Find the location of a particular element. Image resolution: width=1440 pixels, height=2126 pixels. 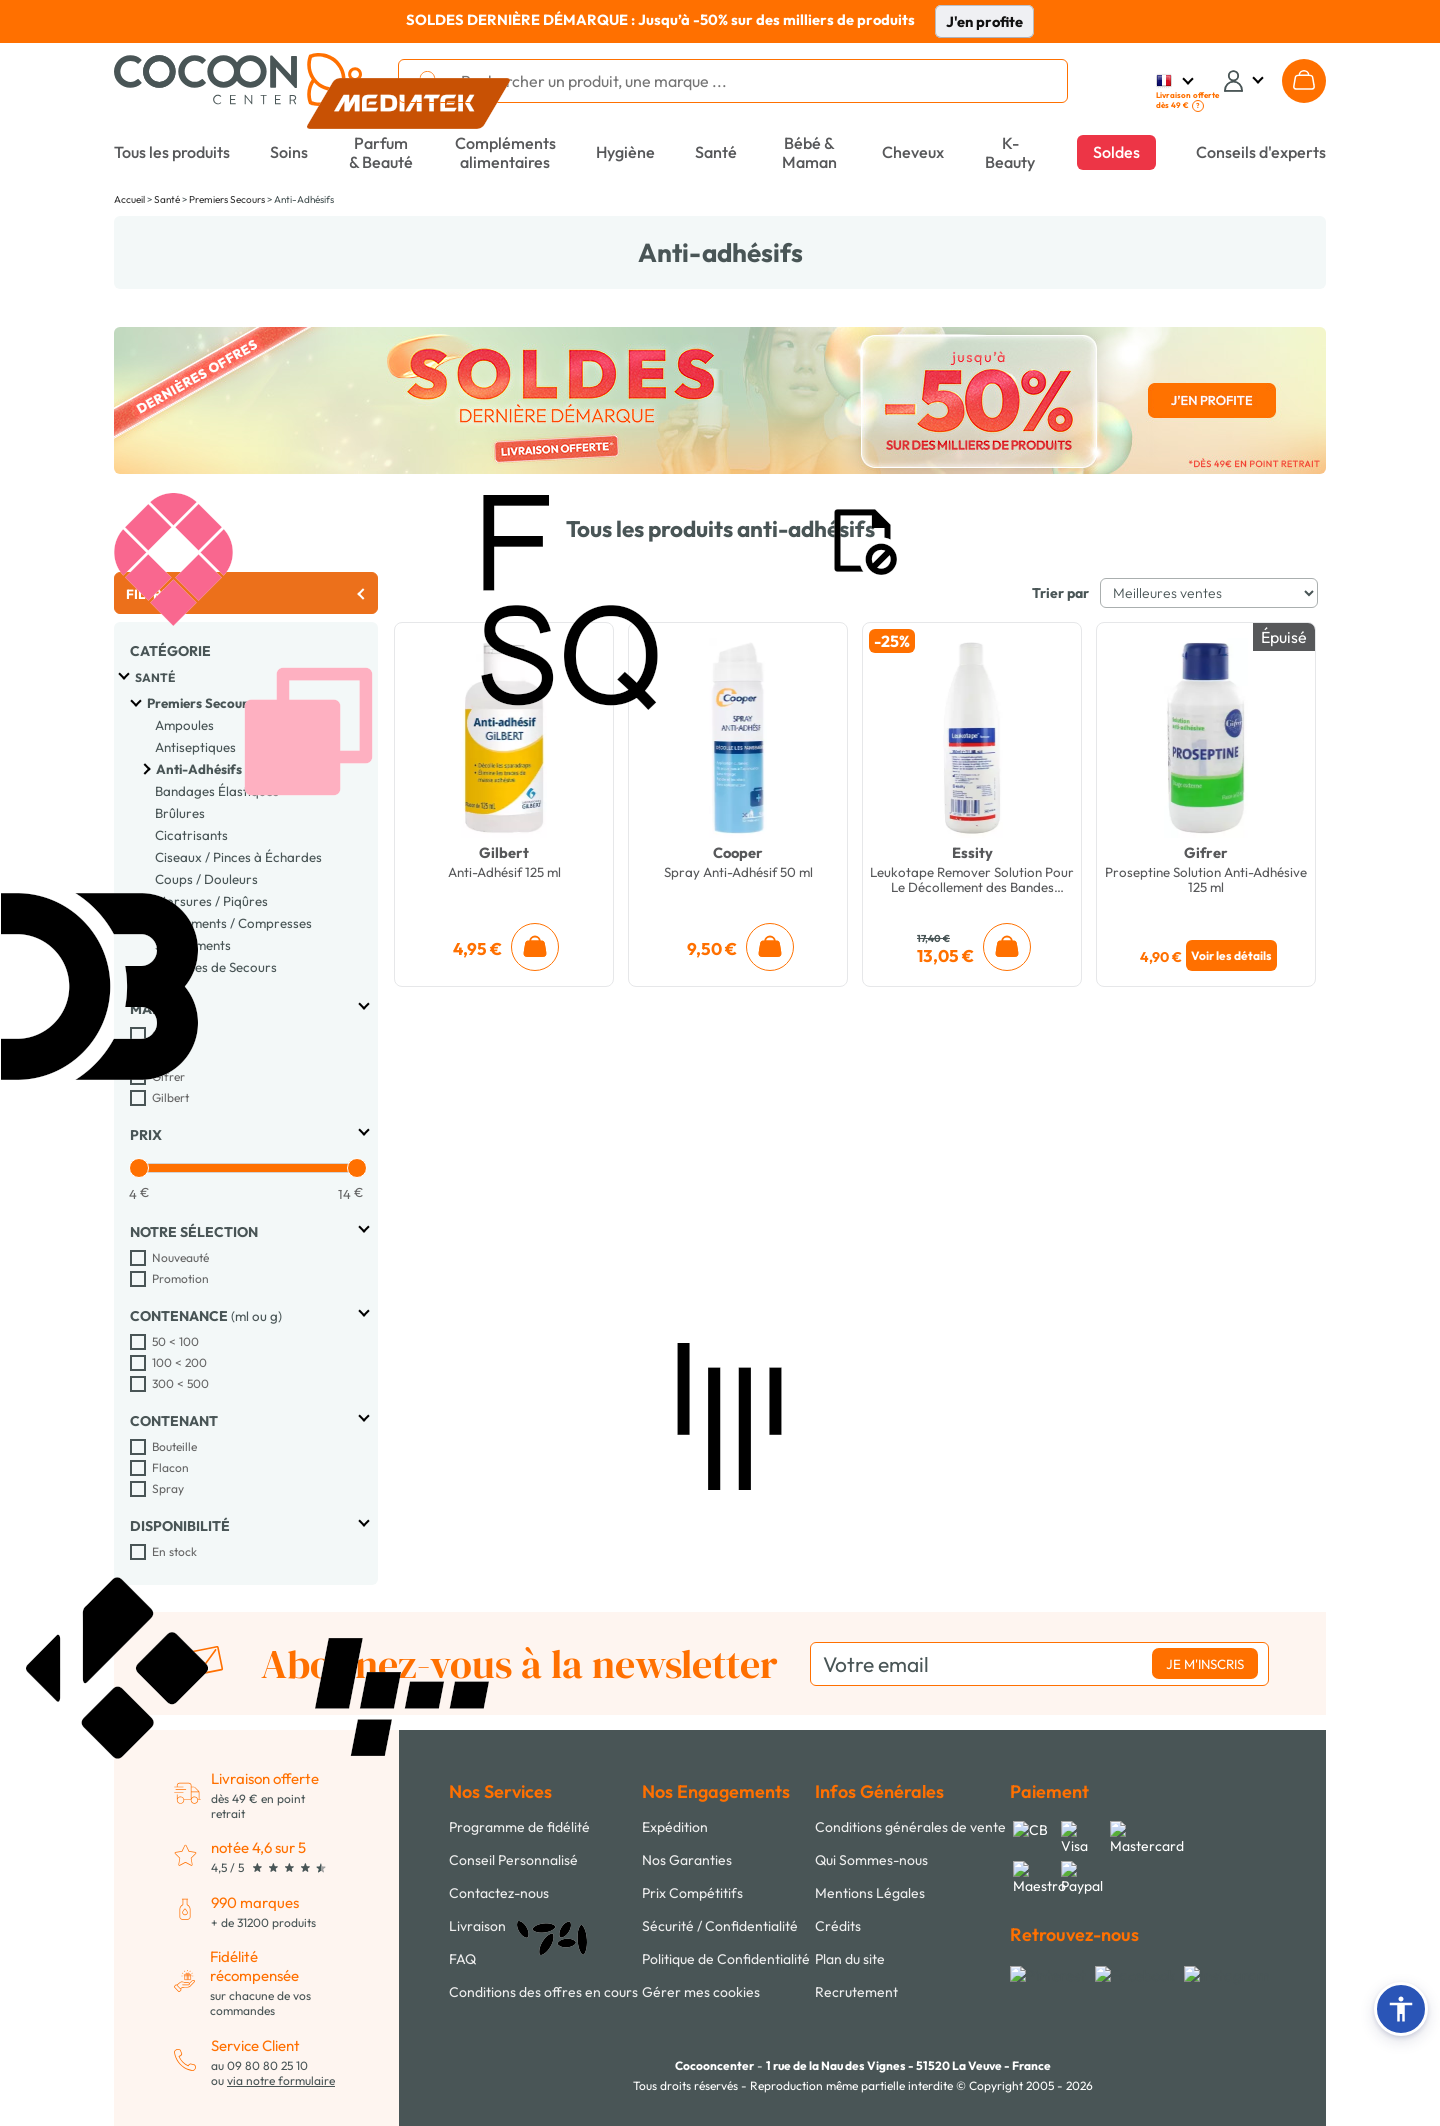

open gitter chat application is located at coordinates (729, 1416).